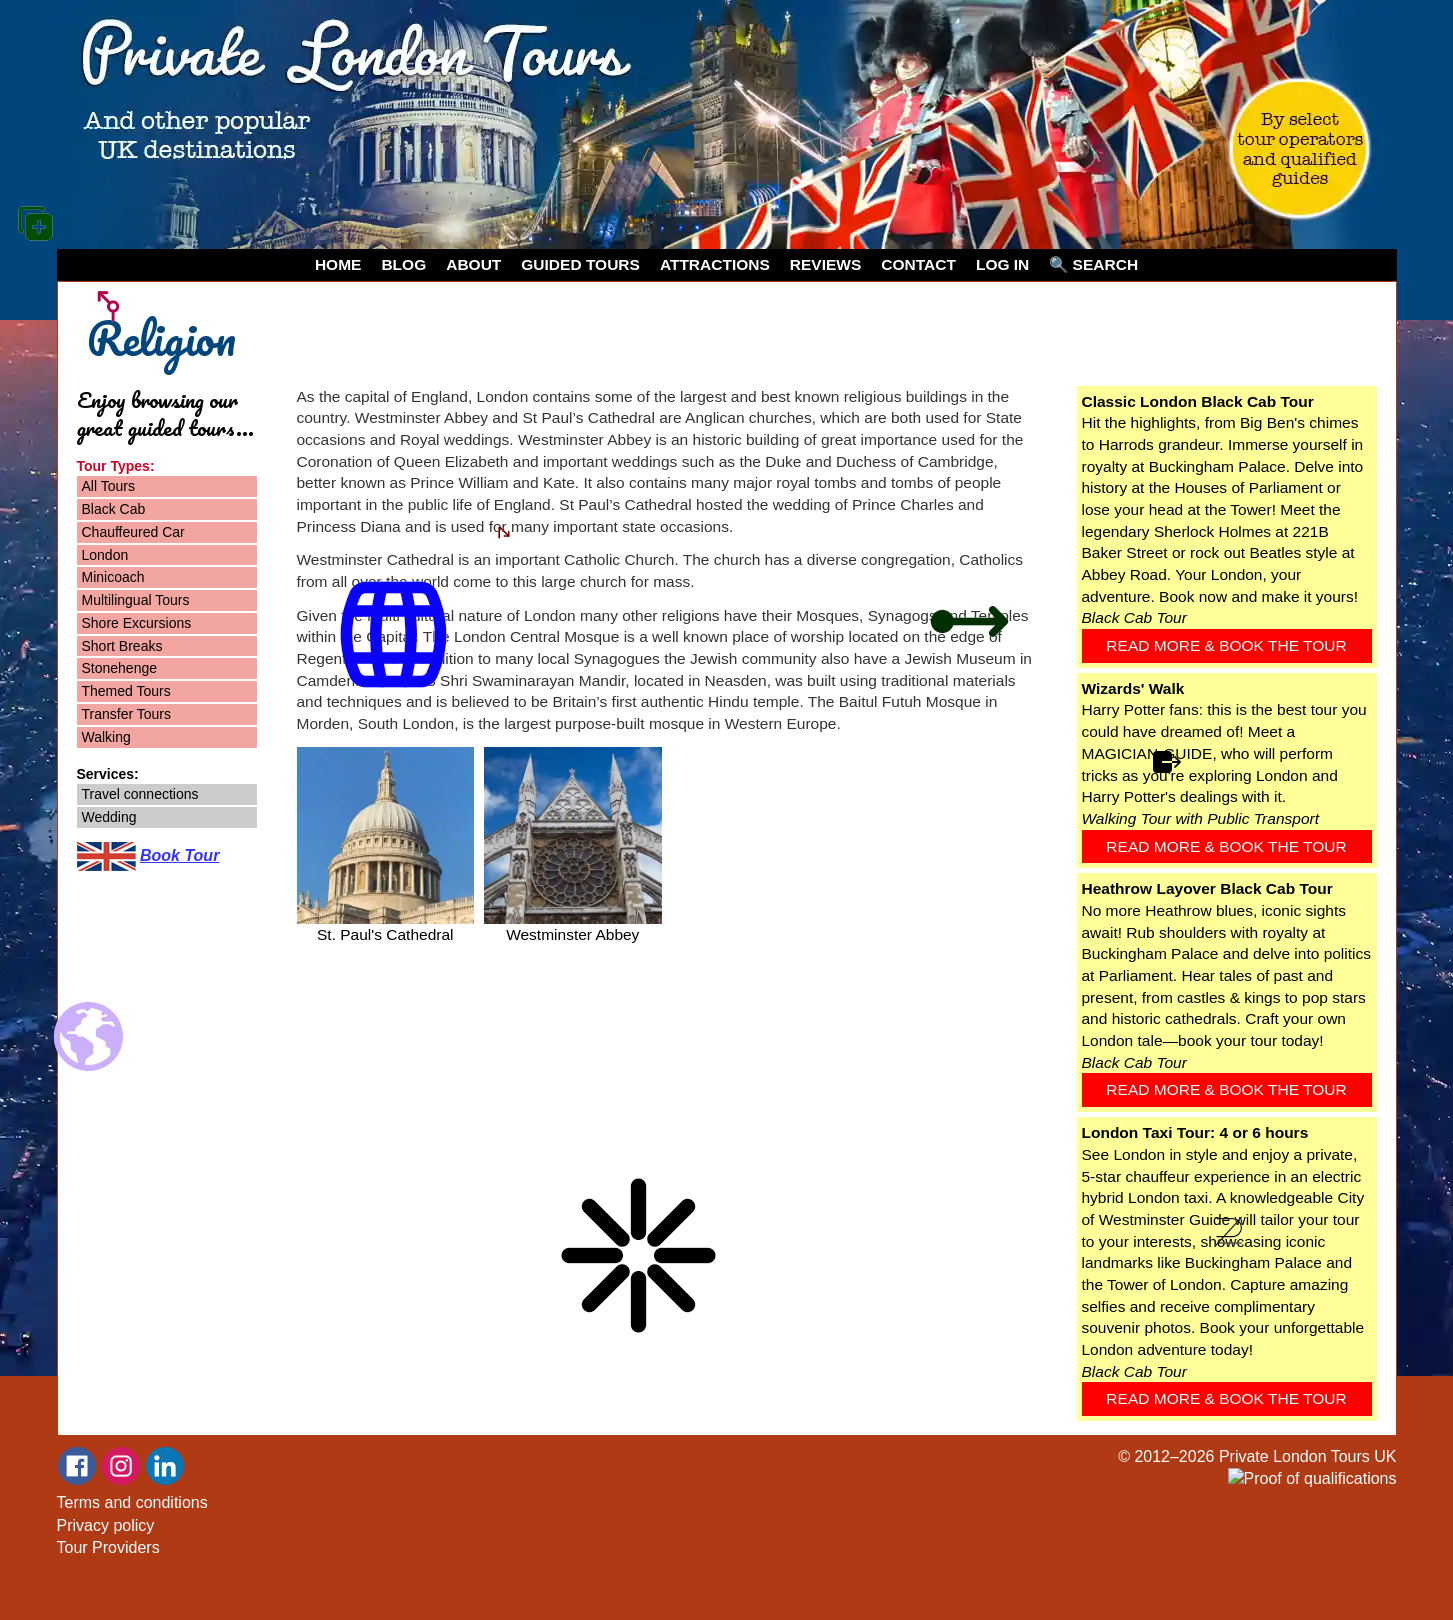  Describe the element at coordinates (1167, 762) in the screenshot. I see `log out of your account` at that location.